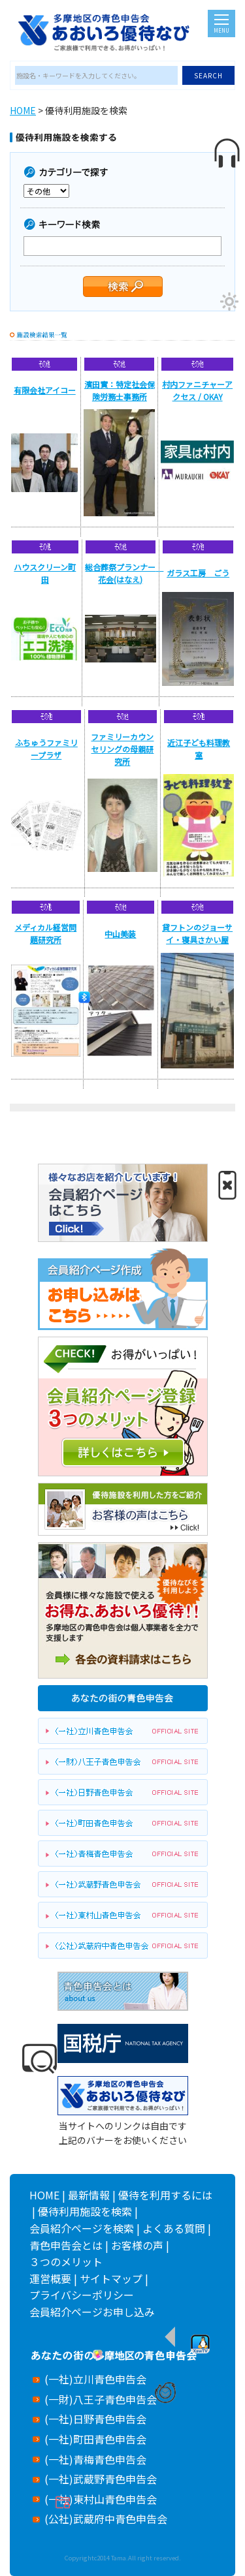 The height and width of the screenshot is (2576, 245). What do you see at coordinates (84, 997) in the screenshot?
I see `toggle bluetooth on or off` at bounding box center [84, 997].